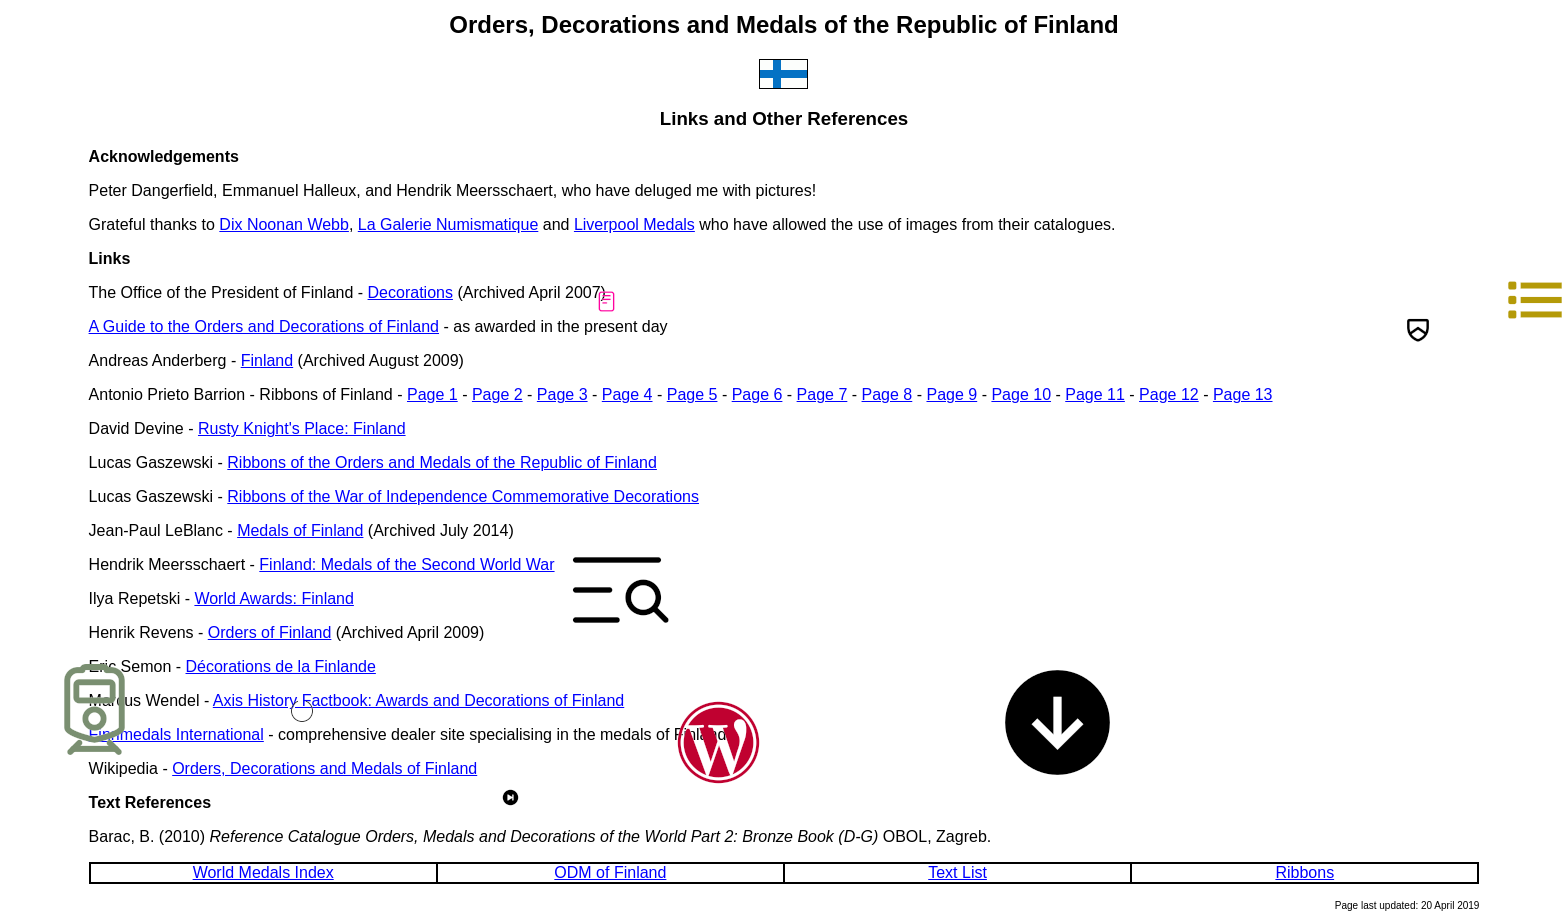 The image size is (1568, 922). I want to click on skip to the next track, so click(510, 797).